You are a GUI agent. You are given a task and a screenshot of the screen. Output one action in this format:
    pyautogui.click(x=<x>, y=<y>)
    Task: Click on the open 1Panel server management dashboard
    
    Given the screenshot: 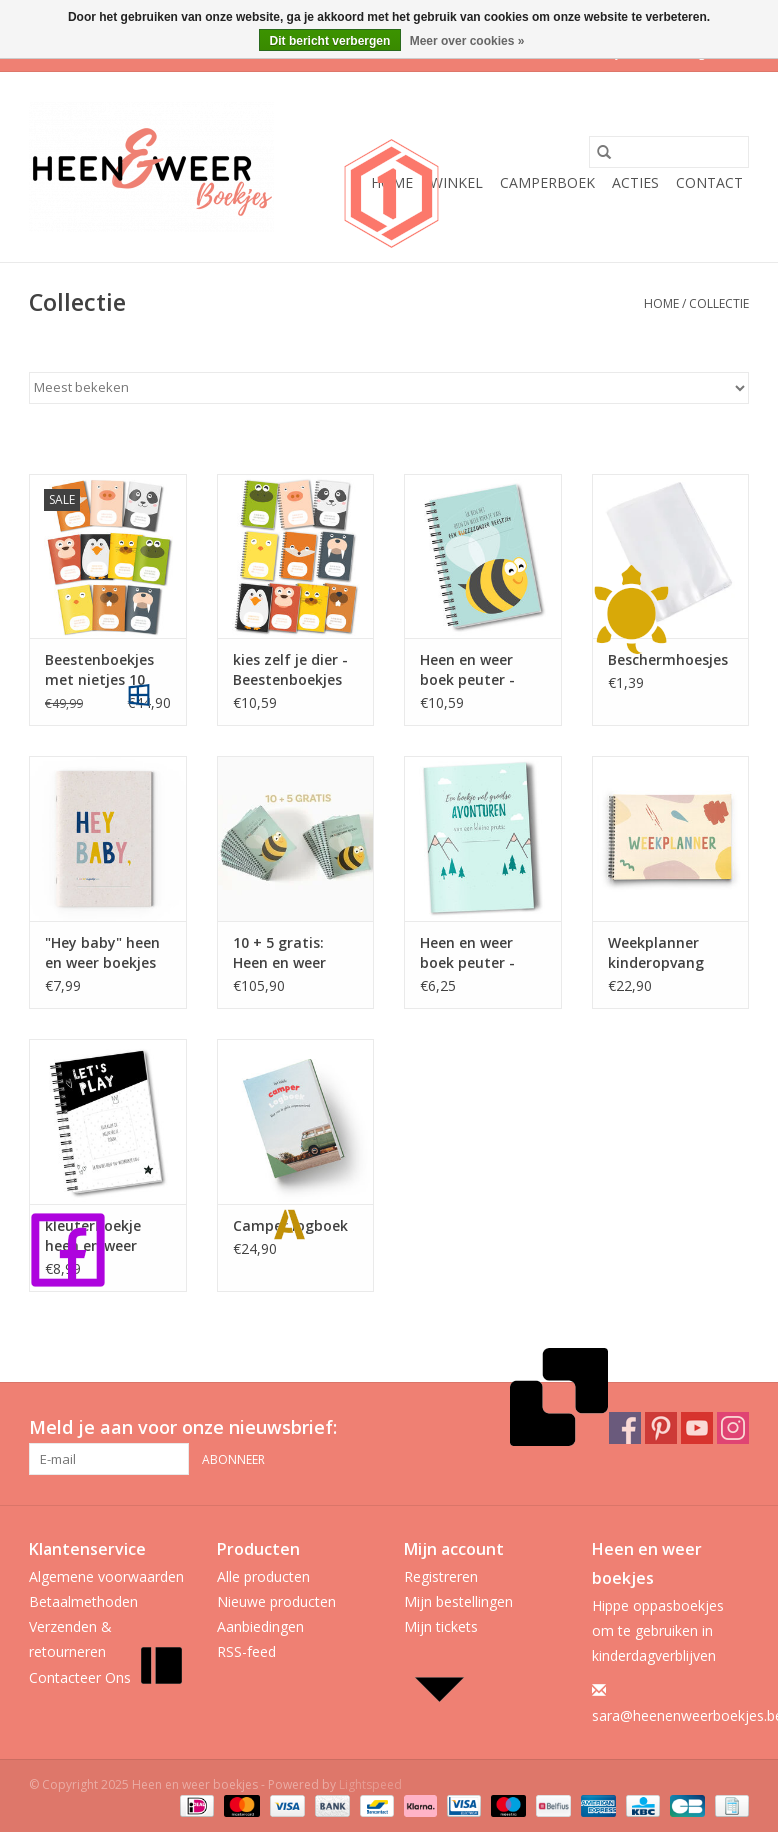 What is the action you would take?
    pyautogui.click(x=391, y=193)
    